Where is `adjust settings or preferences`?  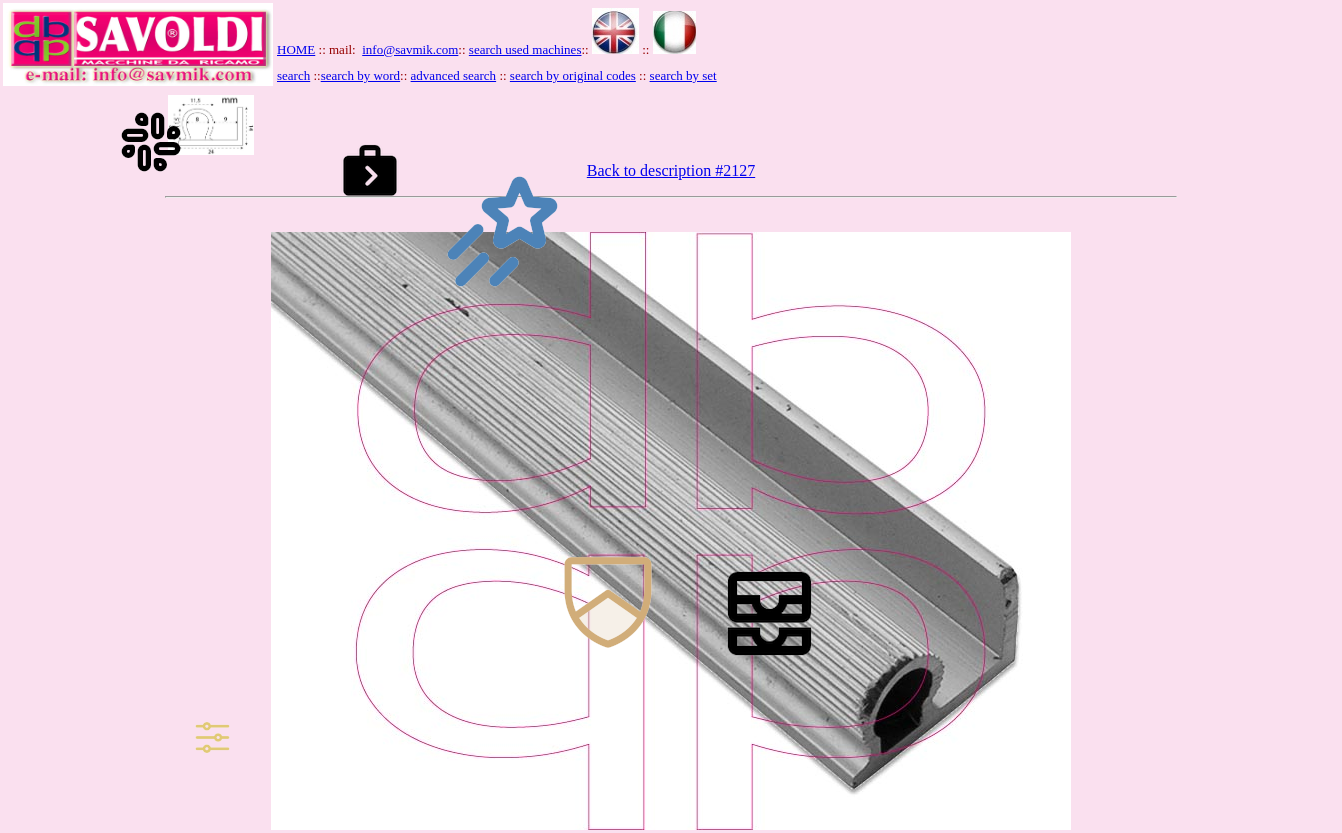 adjust settings or preferences is located at coordinates (212, 737).